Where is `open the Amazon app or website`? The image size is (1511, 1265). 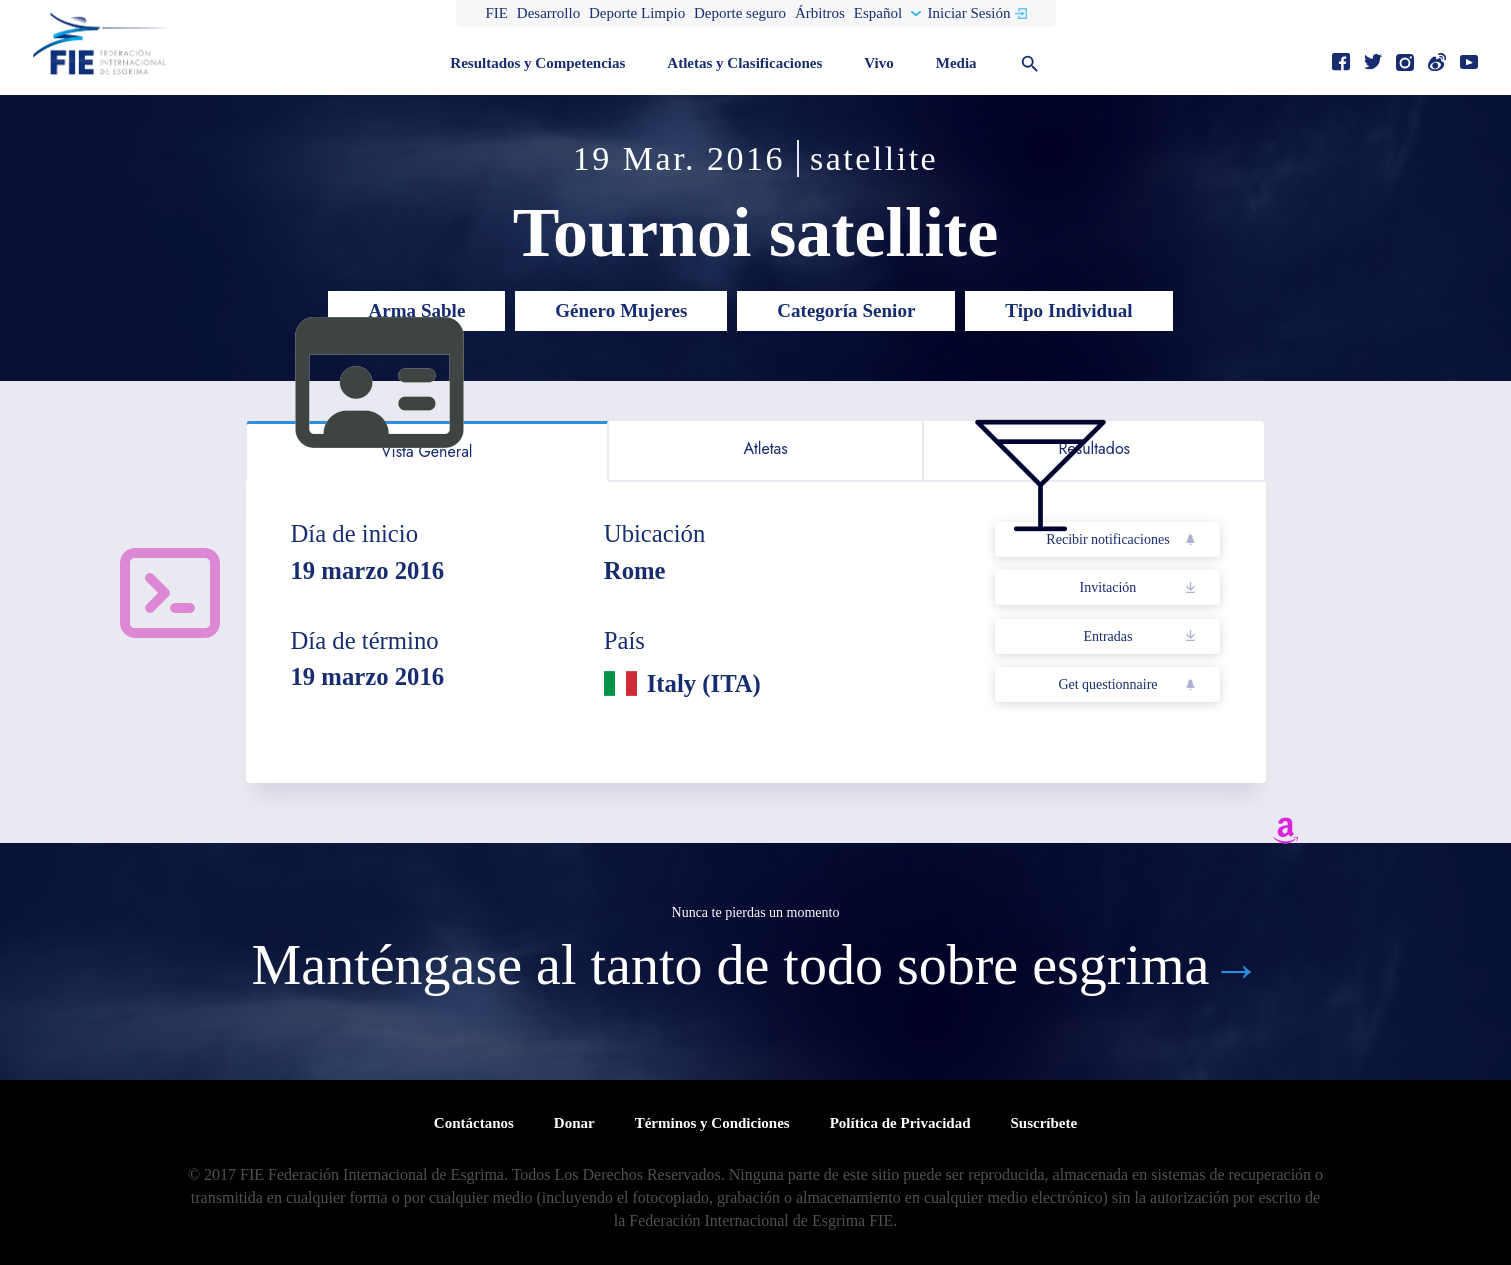
open the Amazon app or website is located at coordinates (1285, 830).